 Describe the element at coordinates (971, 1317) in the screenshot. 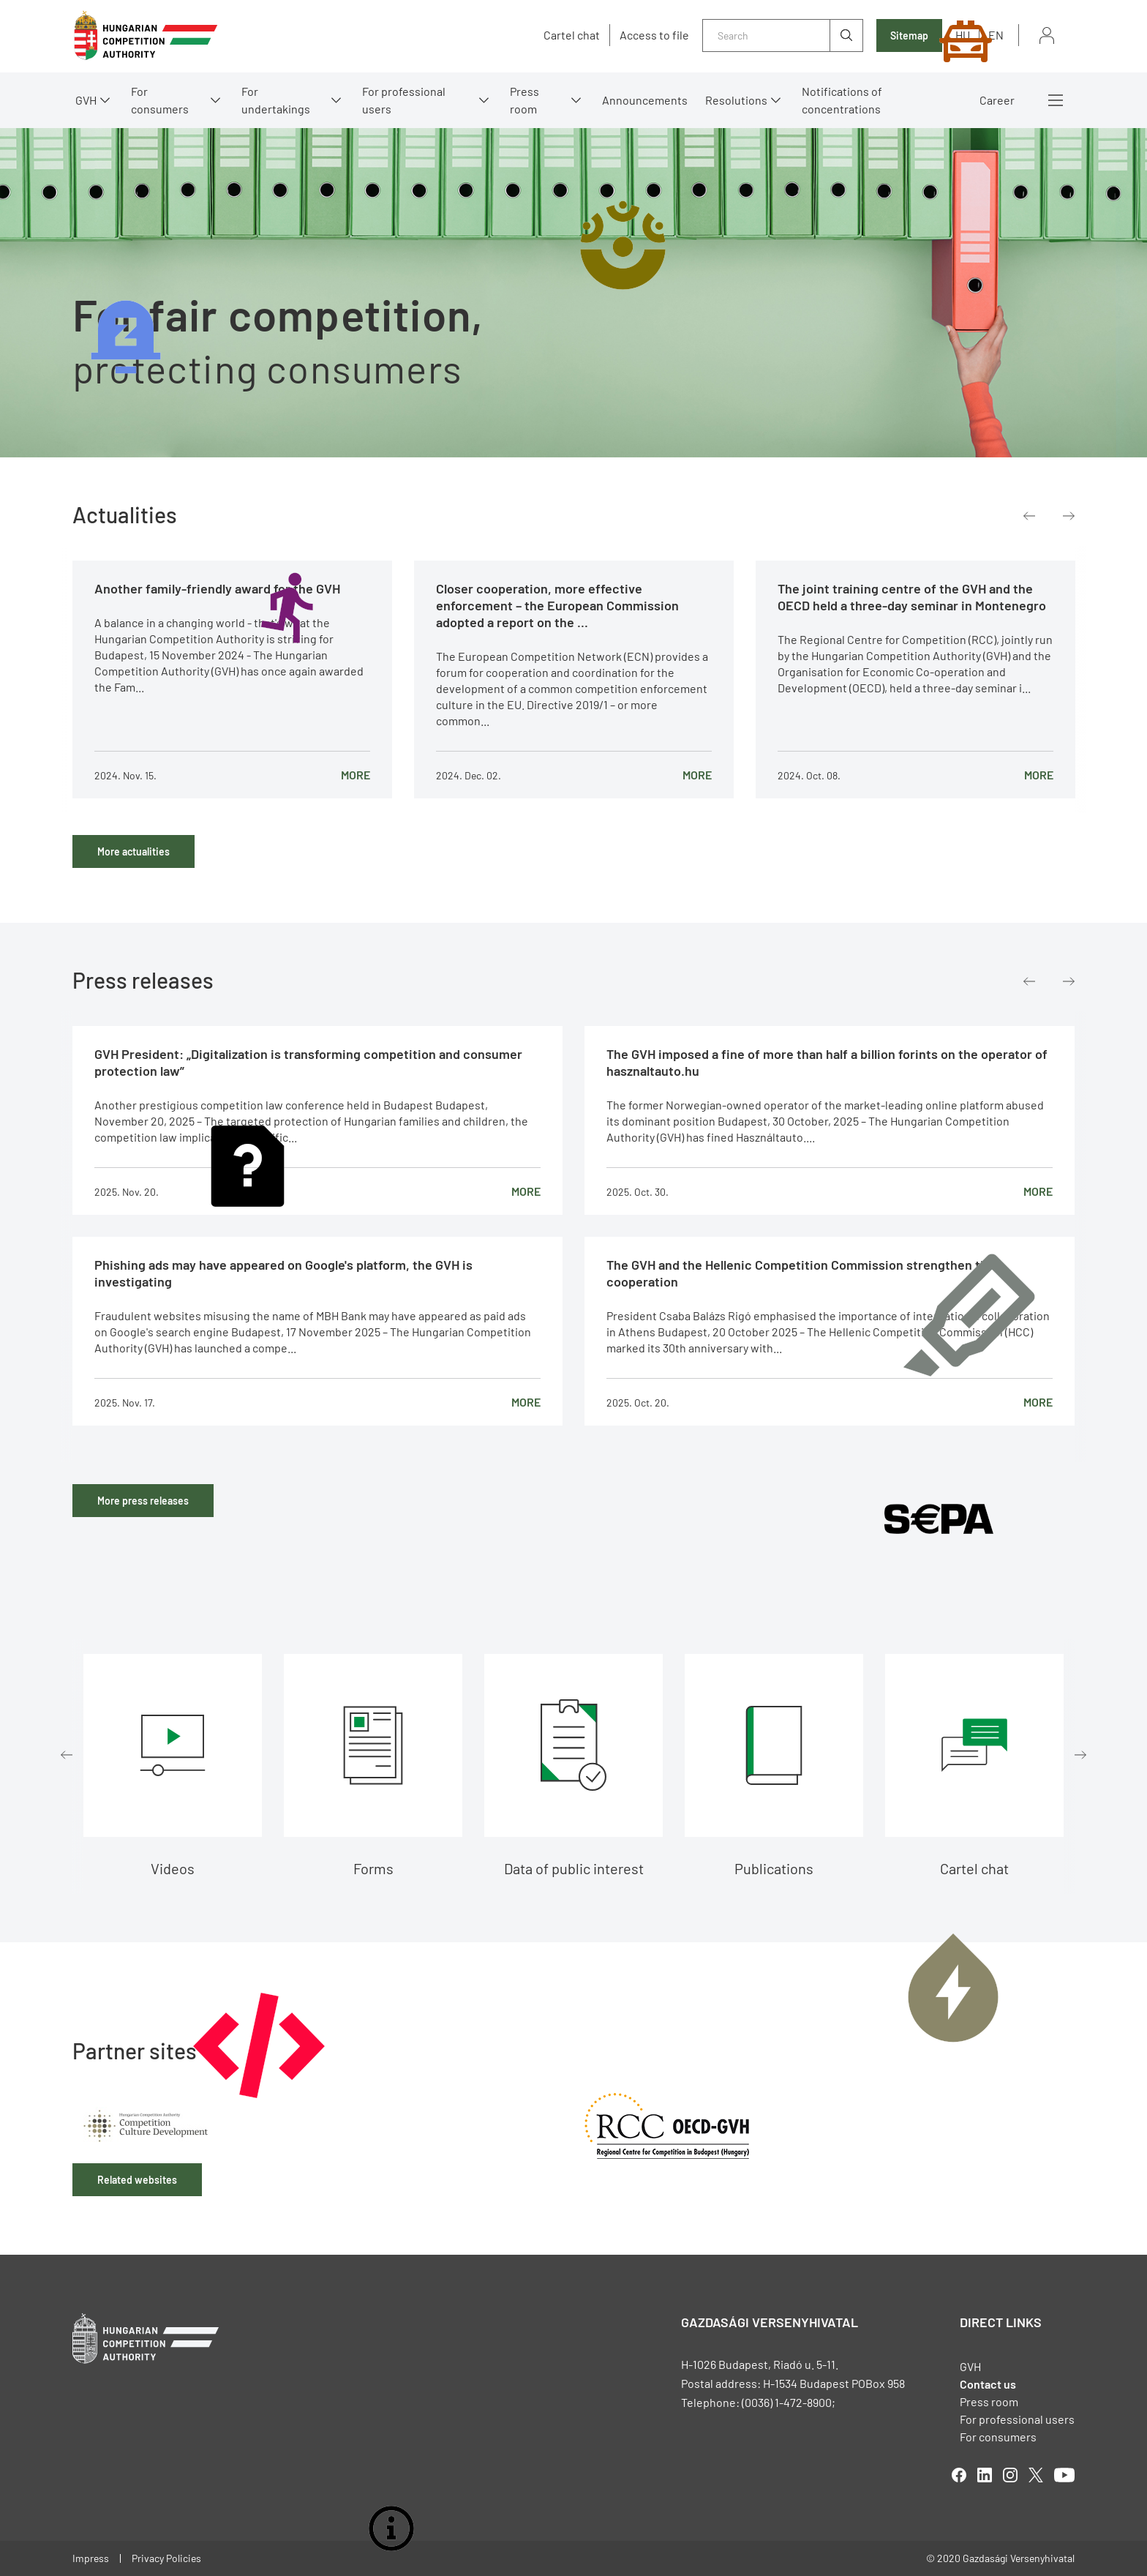

I see `highlight or mark up text` at that location.